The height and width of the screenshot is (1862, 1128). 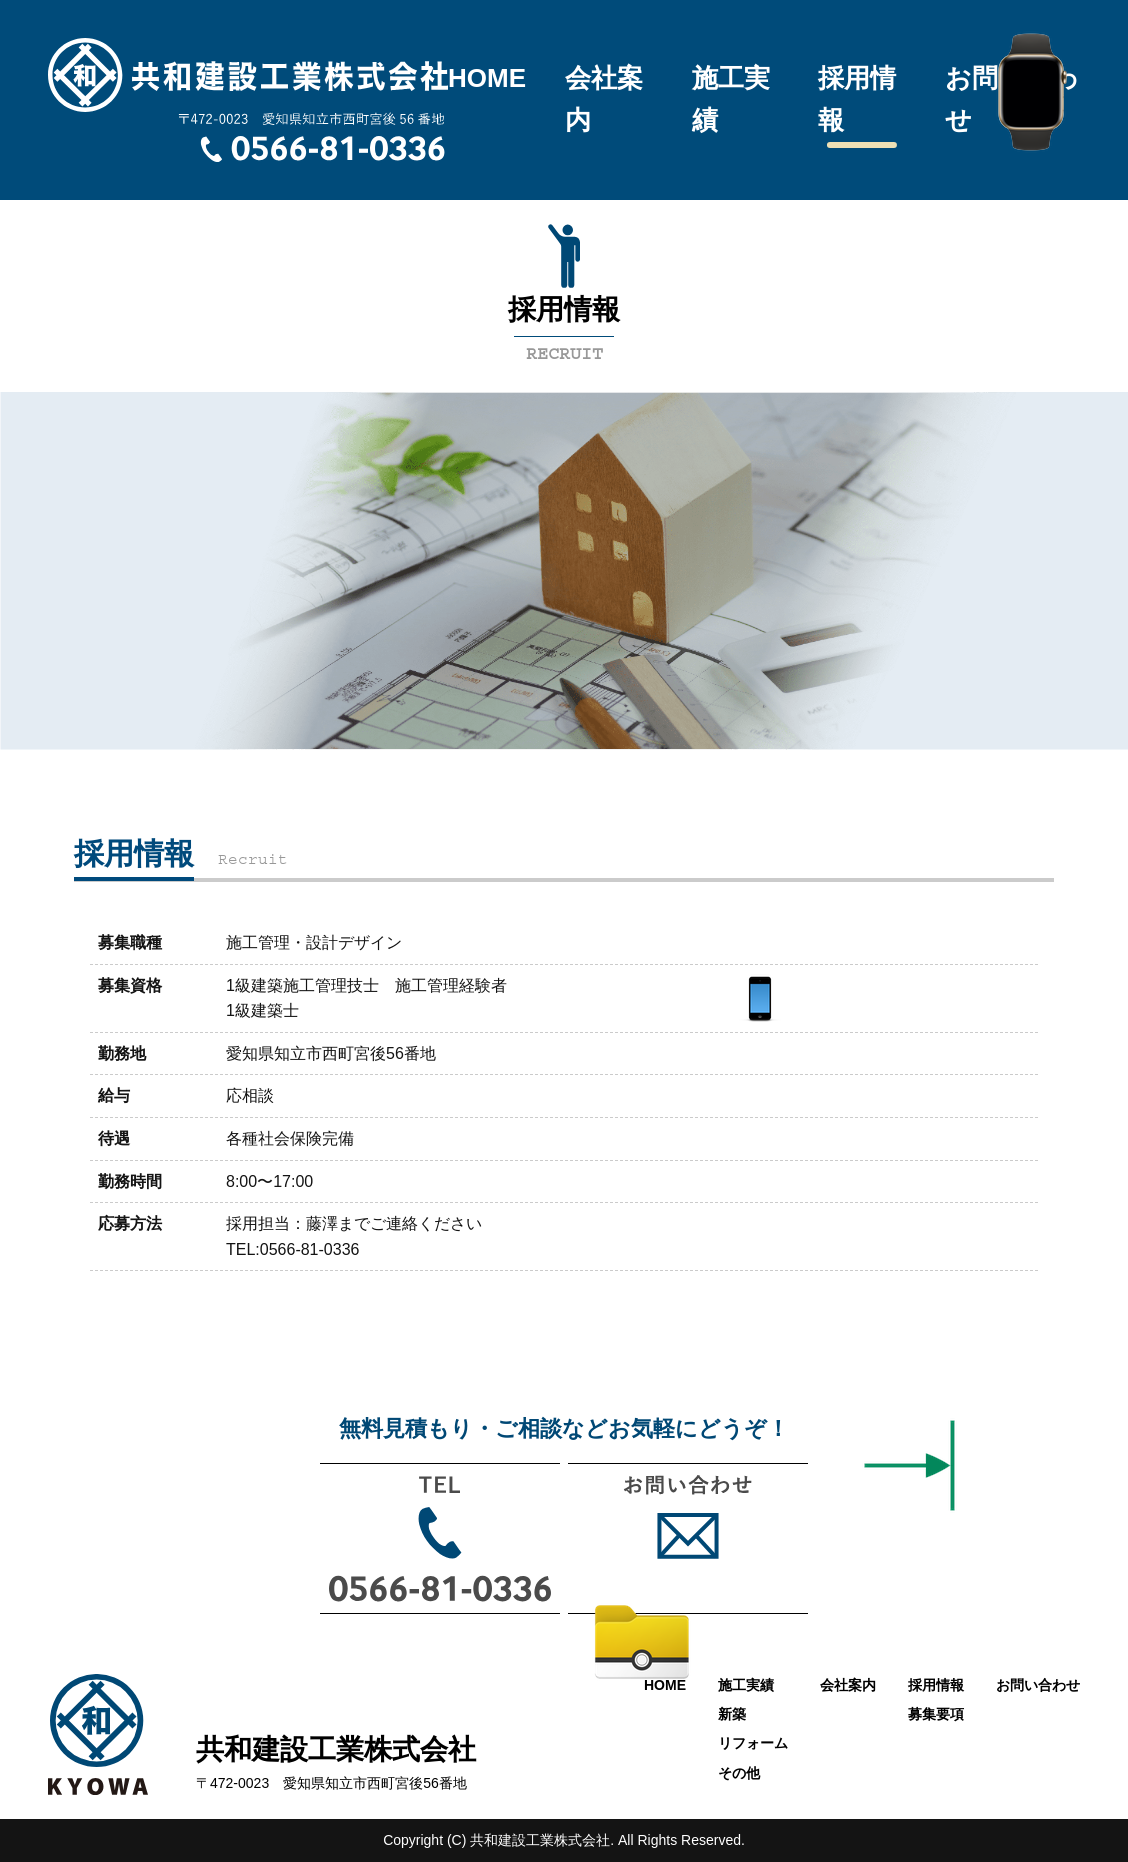 What do you see at coordinates (760, 998) in the screenshot?
I see `iPod touch device icon` at bounding box center [760, 998].